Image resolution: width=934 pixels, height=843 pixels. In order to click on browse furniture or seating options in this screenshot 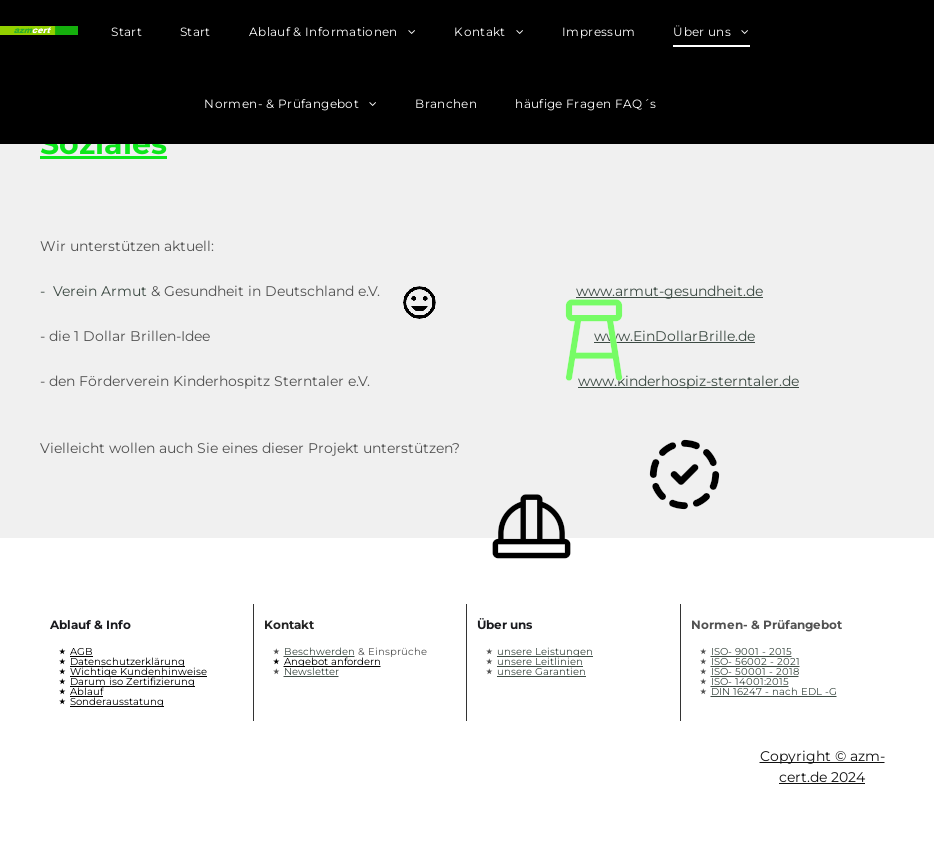, I will do `click(594, 340)`.